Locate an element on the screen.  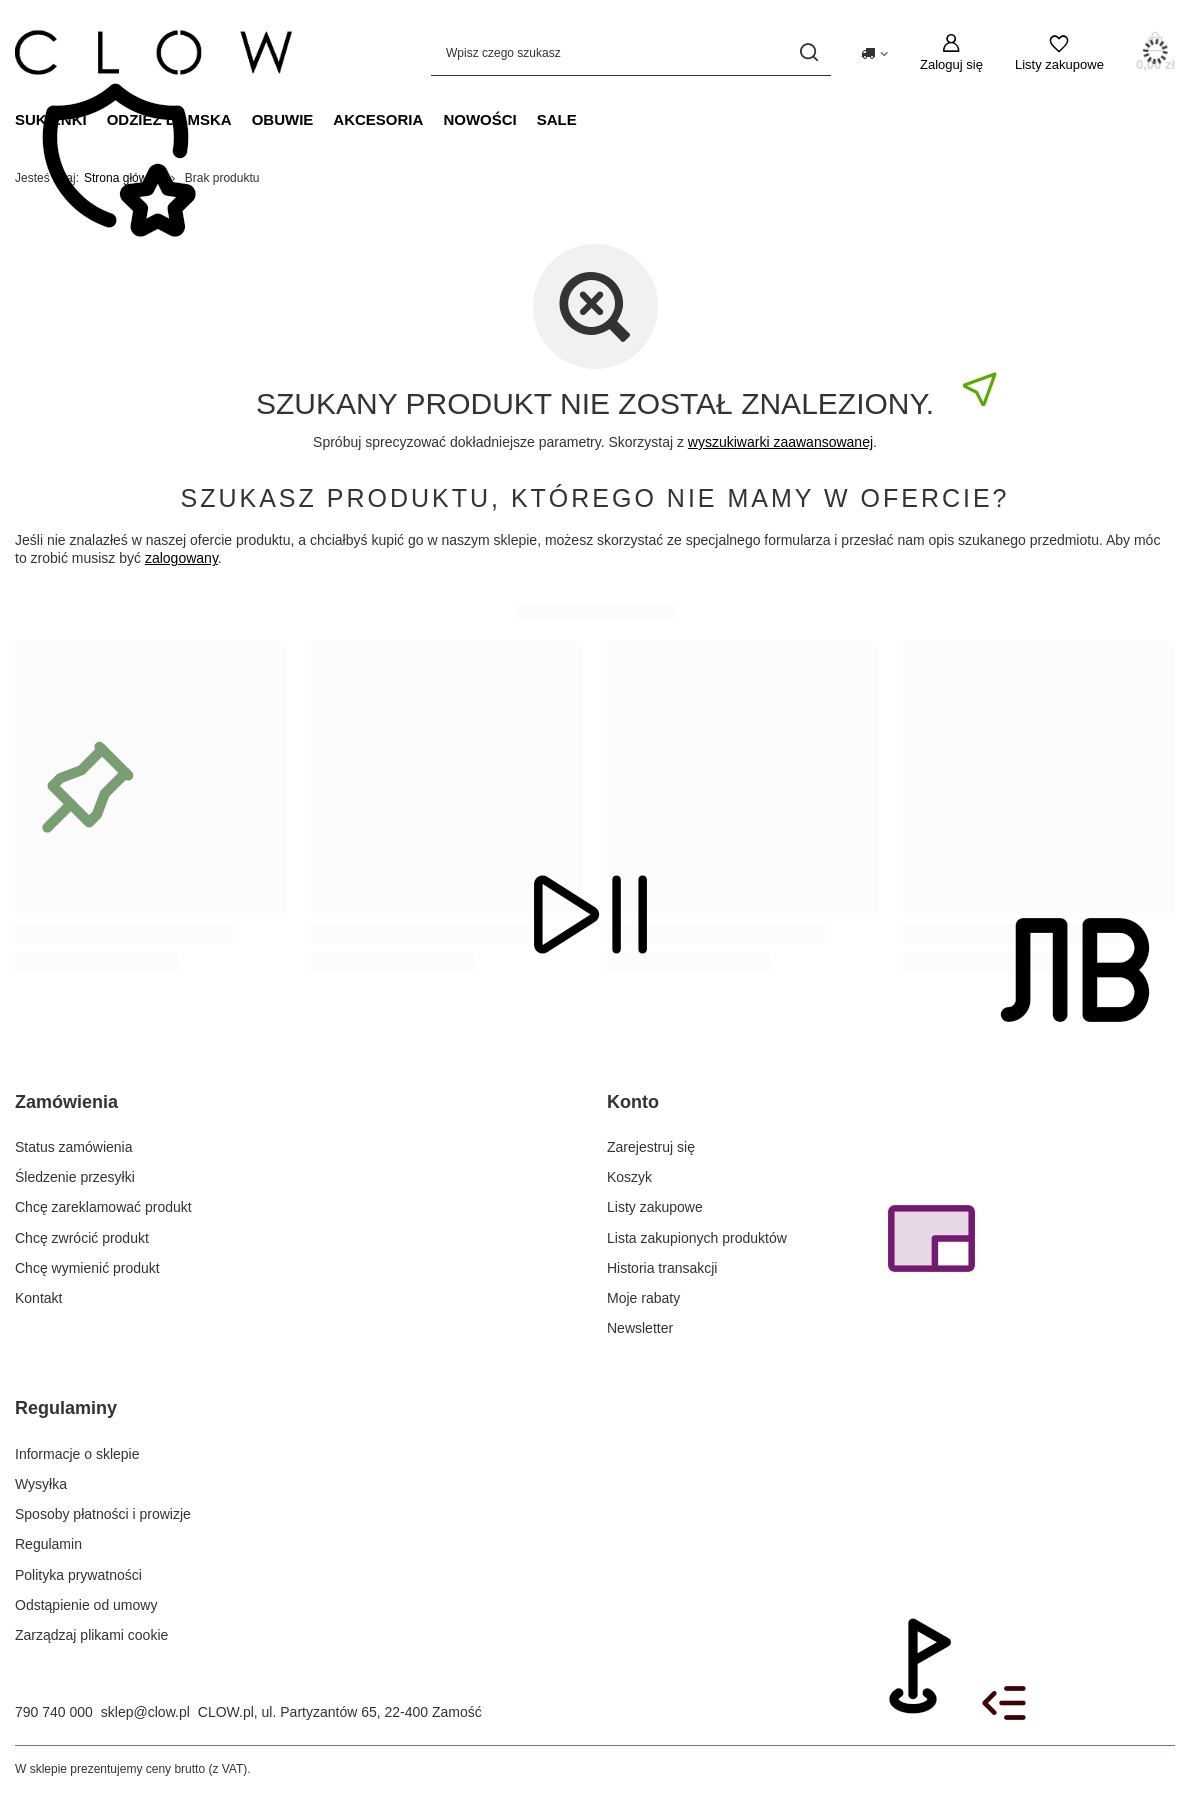
share your current location is located at coordinates (980, 389).